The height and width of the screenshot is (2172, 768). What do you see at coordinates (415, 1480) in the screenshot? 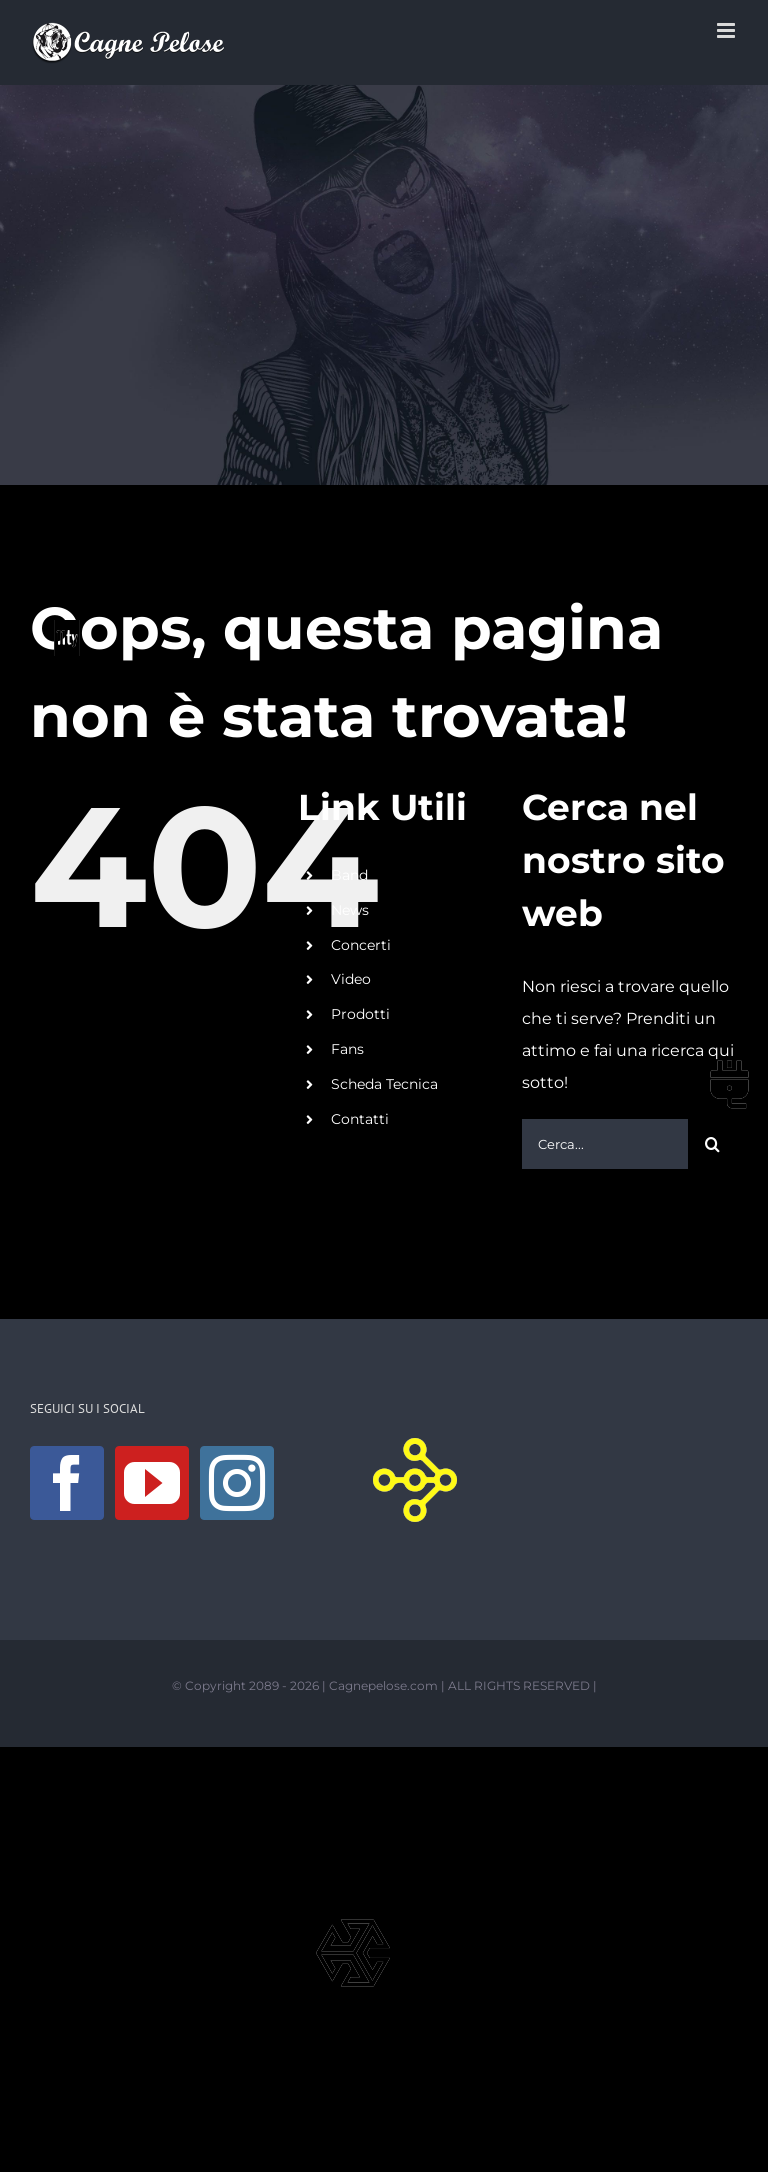
I see `ray distributed computing framework logo` at bounding box center [415, 1480].